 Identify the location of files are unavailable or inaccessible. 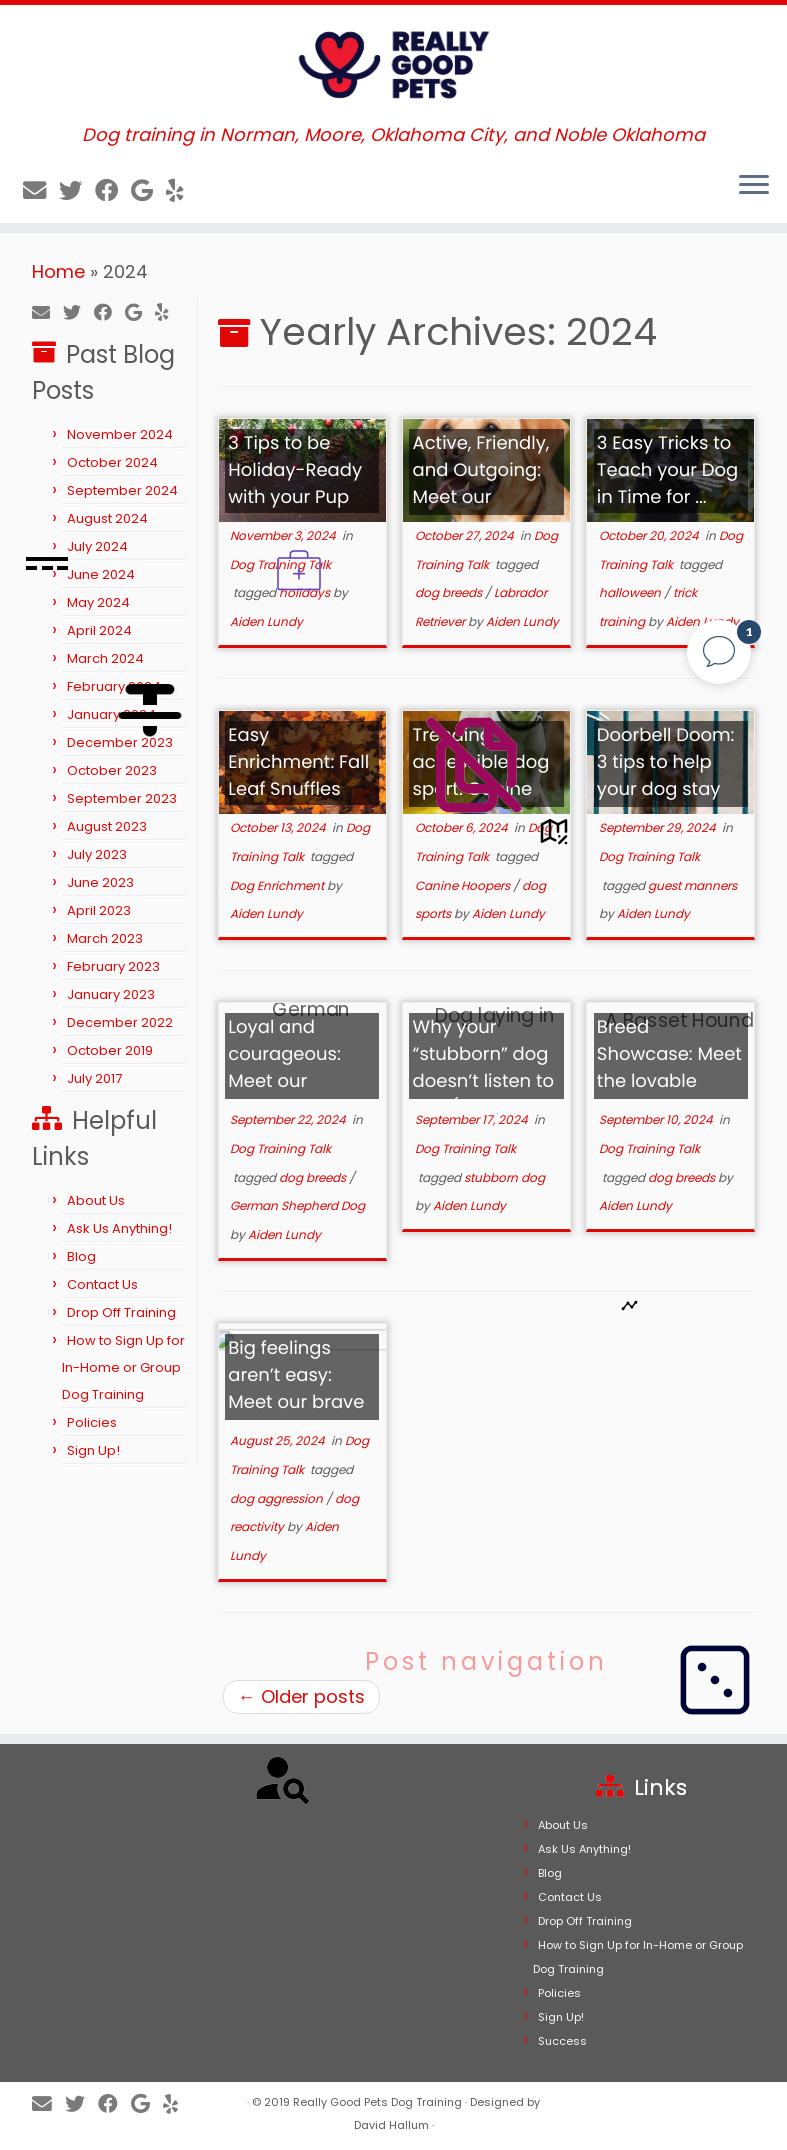
(474, 765).